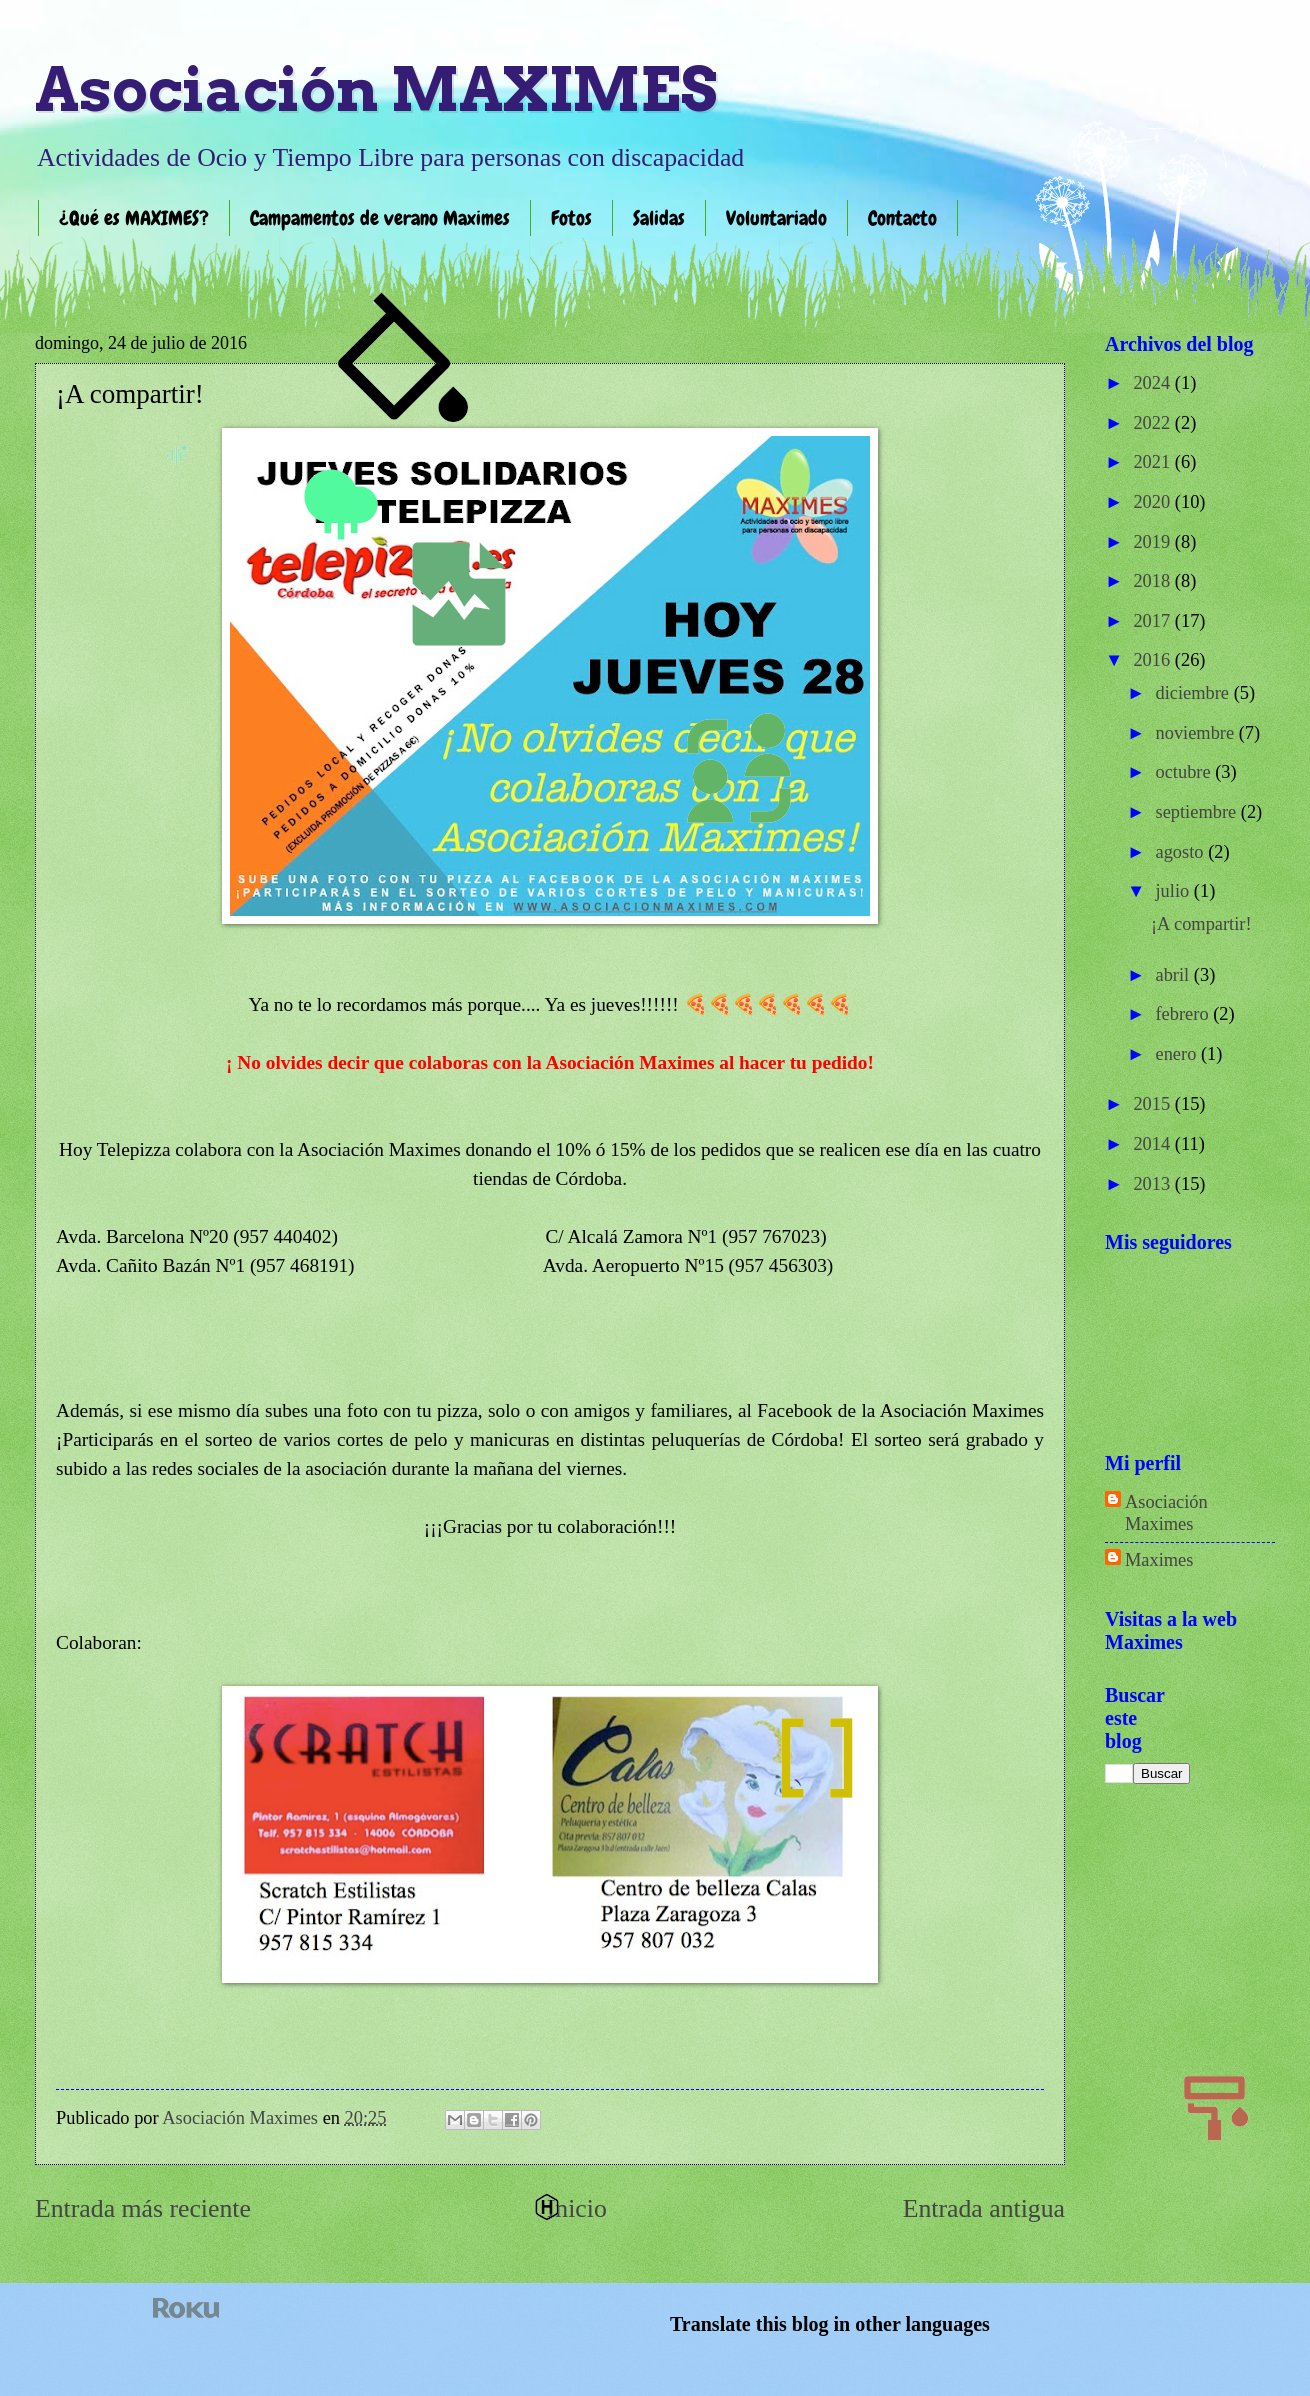  What do you see at coordinates (1214, 2106) in the screenshot?
I see `access painting or drawing tools` at bounding box center [1214, 2106].